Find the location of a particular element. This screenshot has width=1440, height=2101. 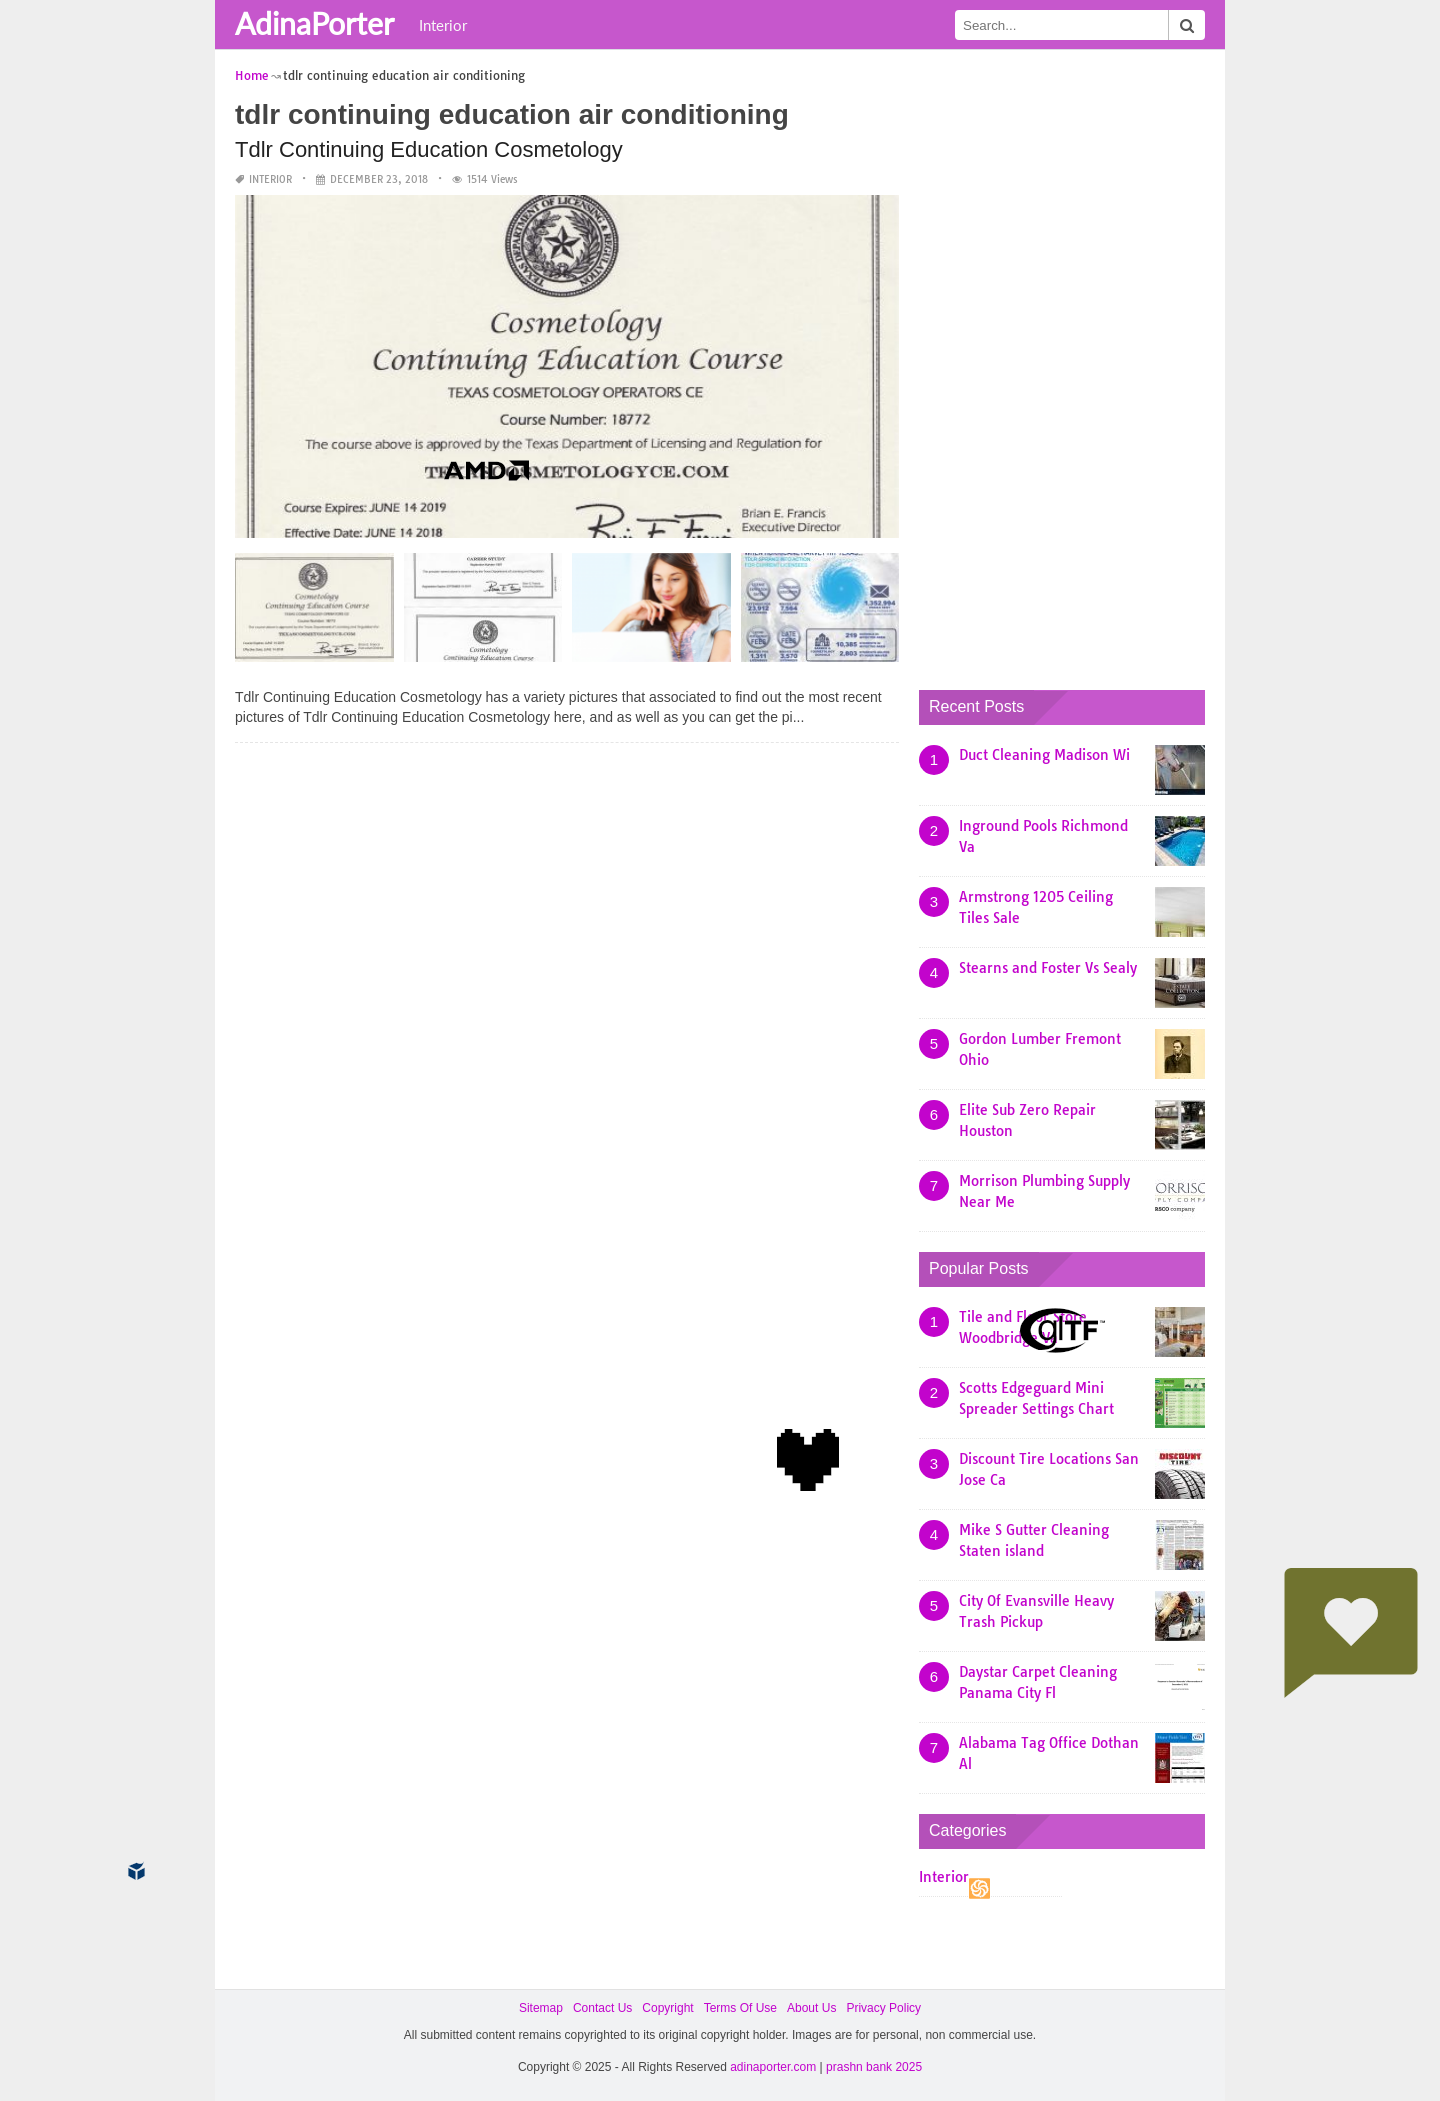

launch undertale game is located at coordinates (808, 1460).